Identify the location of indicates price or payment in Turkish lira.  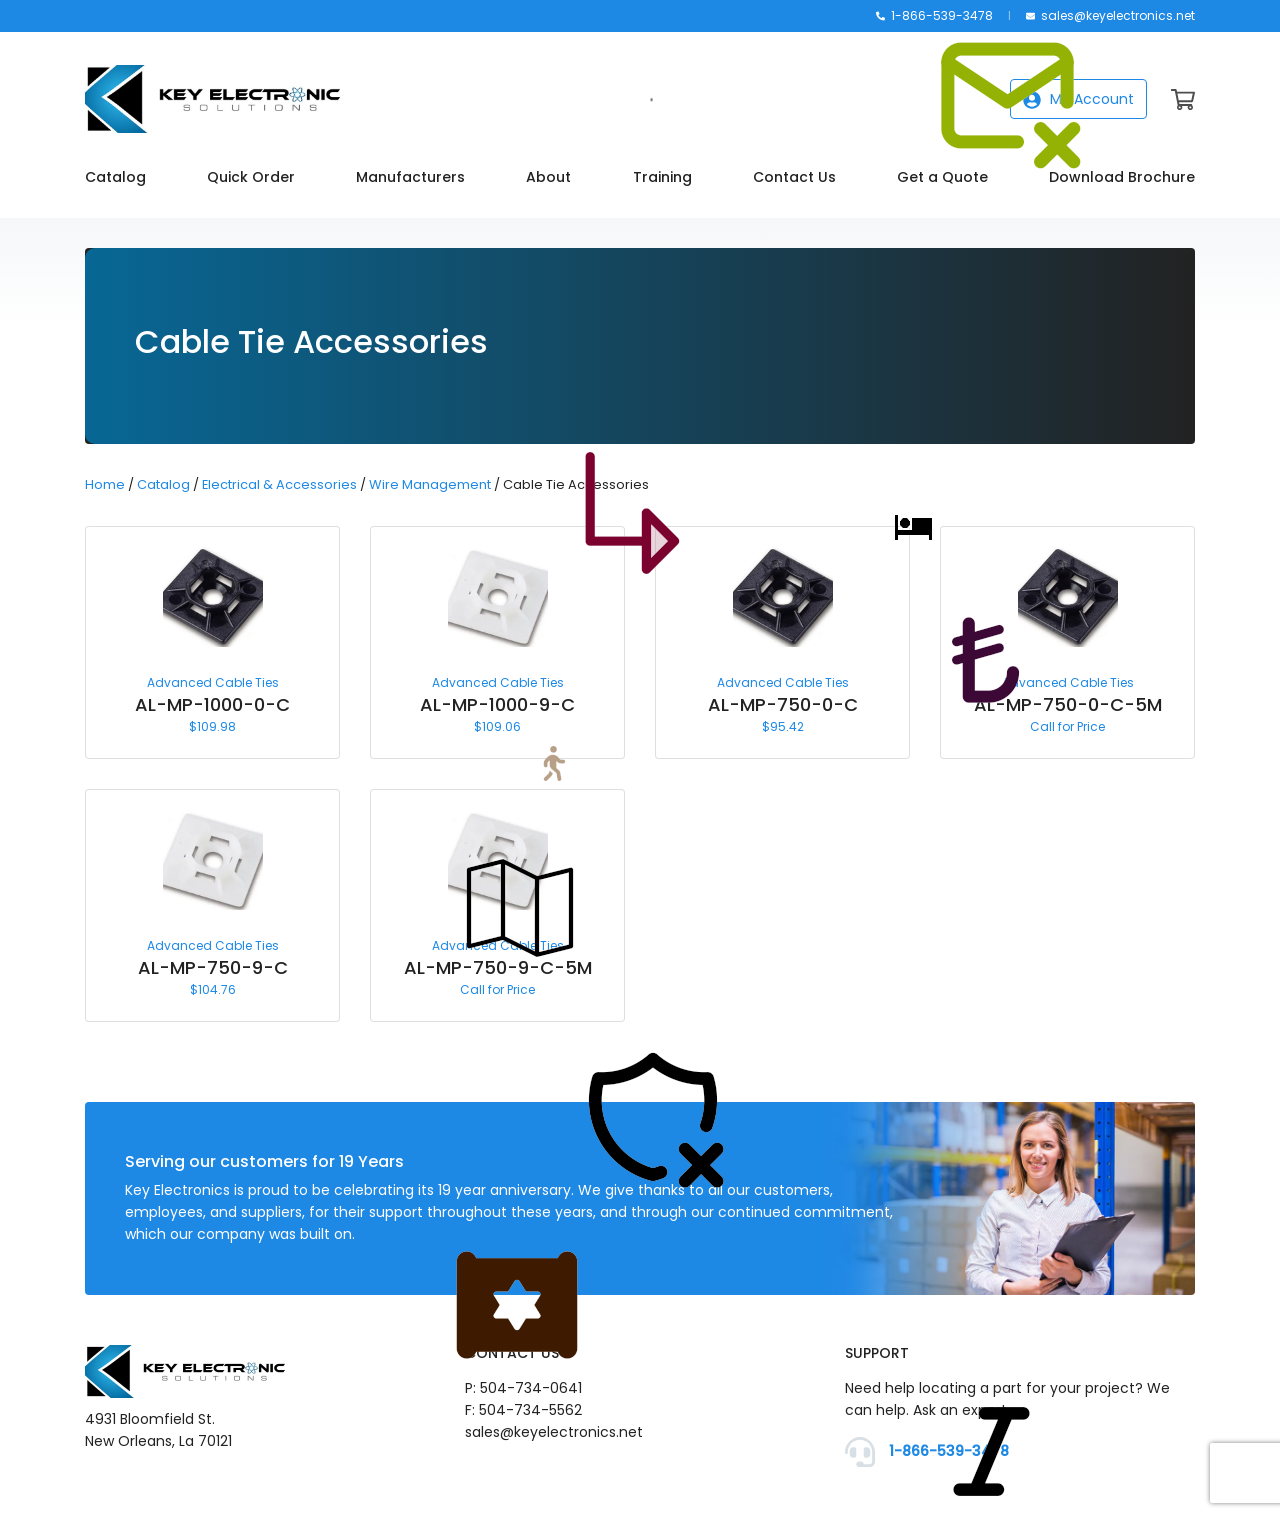
(981, 660).